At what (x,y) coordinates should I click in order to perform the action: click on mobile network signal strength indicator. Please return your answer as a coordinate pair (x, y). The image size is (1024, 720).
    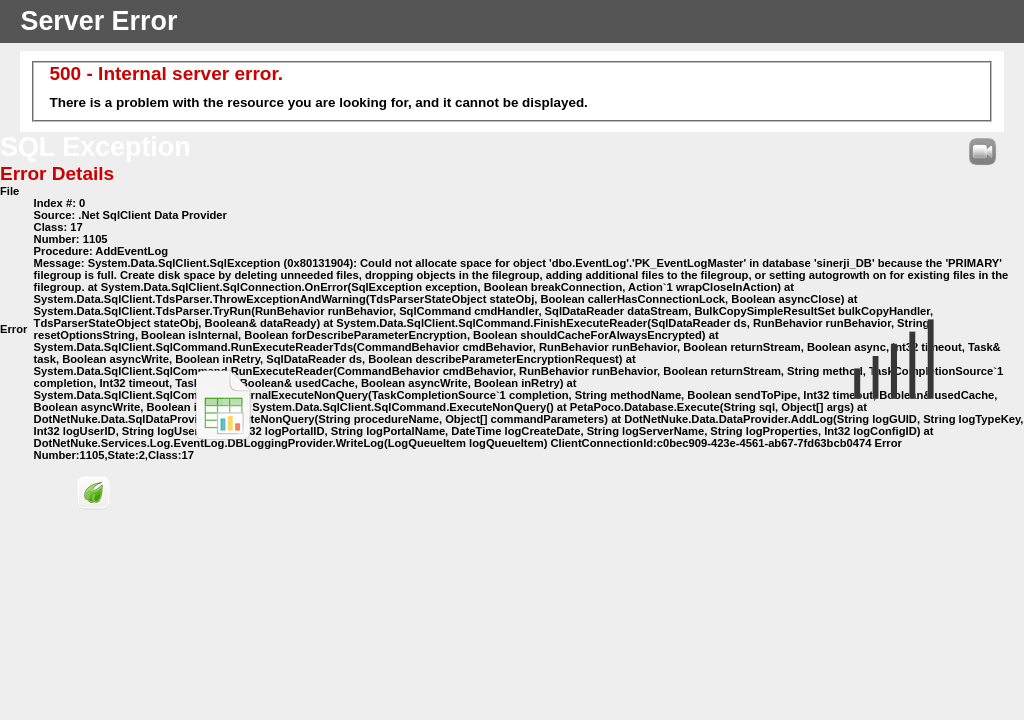
    Looking at the image, I should click on (897, 356).